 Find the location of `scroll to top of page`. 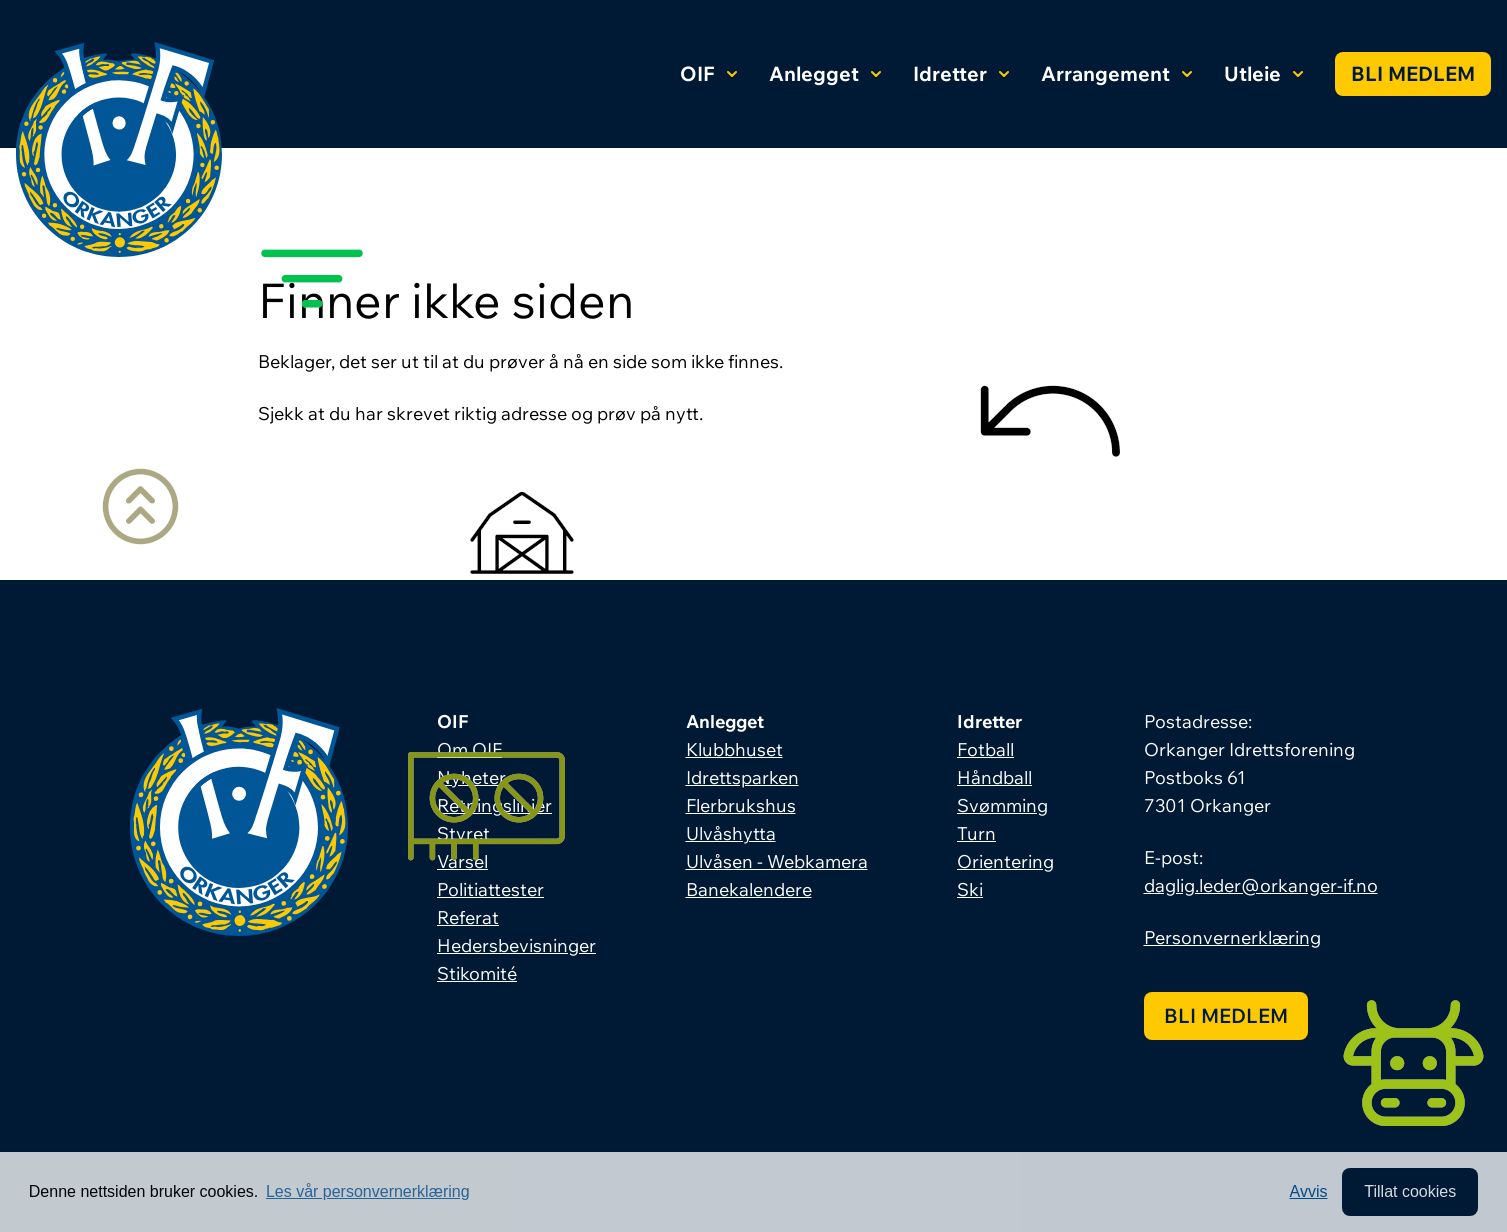

scroll to top of page is located at coordinates (140, 506).